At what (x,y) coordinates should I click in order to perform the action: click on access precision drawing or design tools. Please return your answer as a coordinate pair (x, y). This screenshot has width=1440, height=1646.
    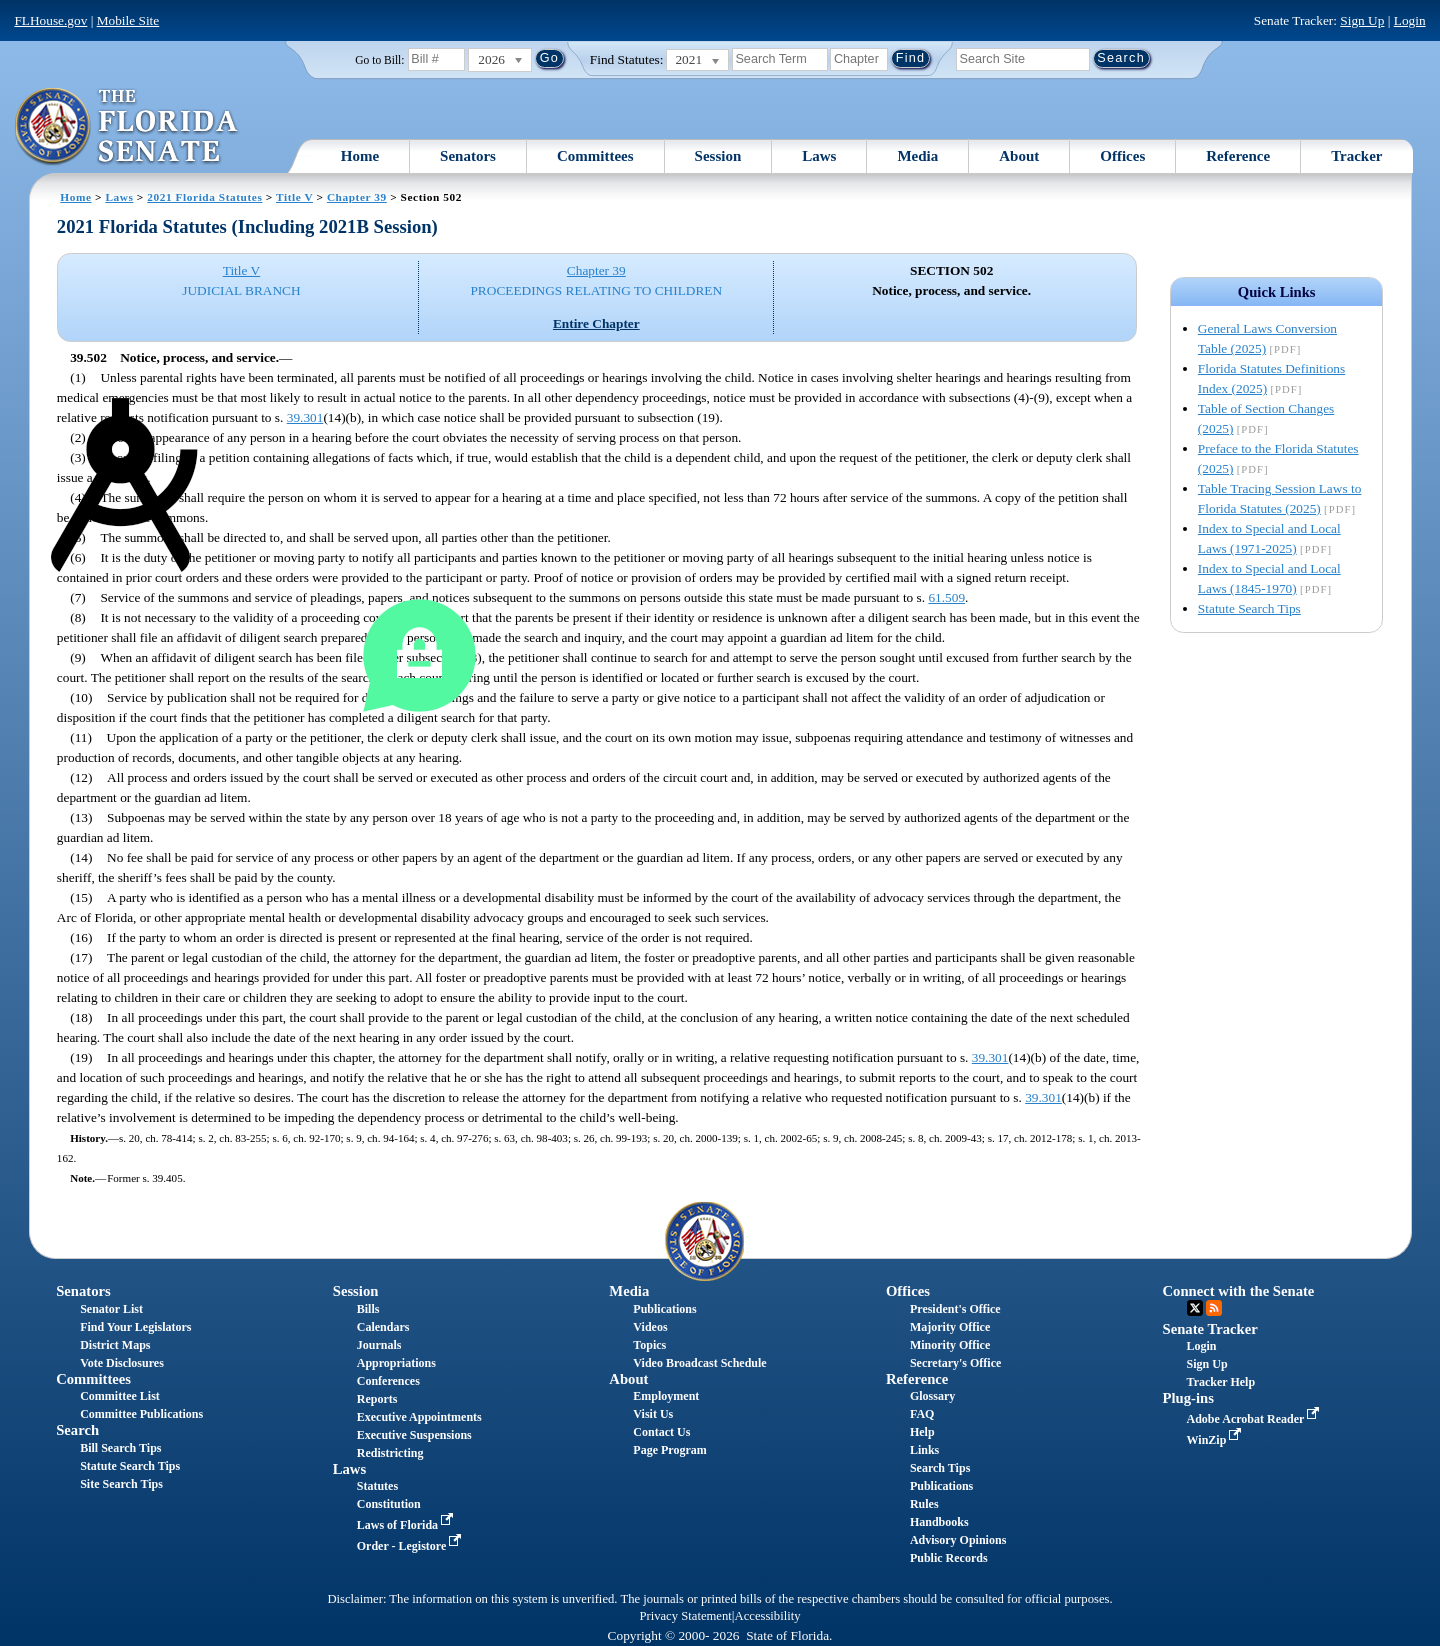
    Looking at the image, I should click on (120, 483).